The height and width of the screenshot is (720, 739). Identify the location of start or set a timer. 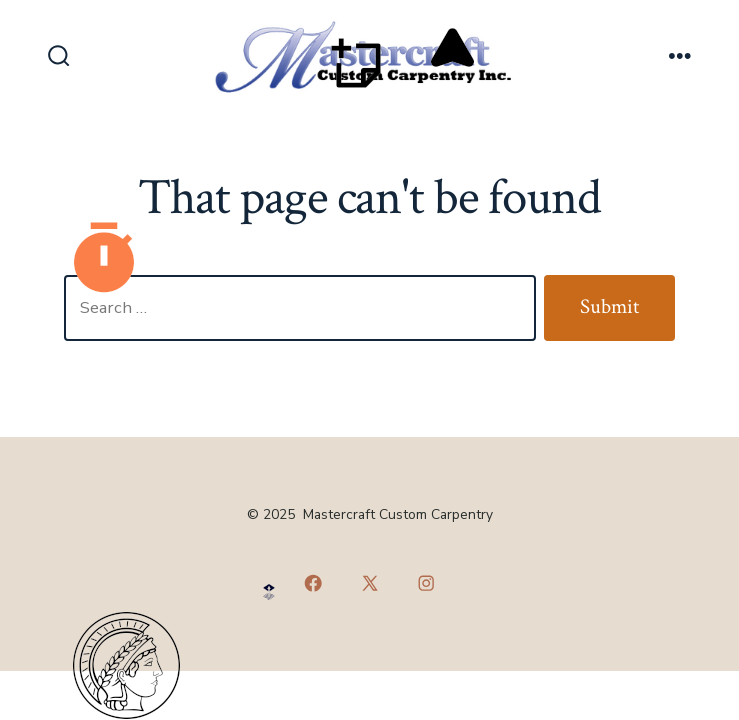
(104, 259).